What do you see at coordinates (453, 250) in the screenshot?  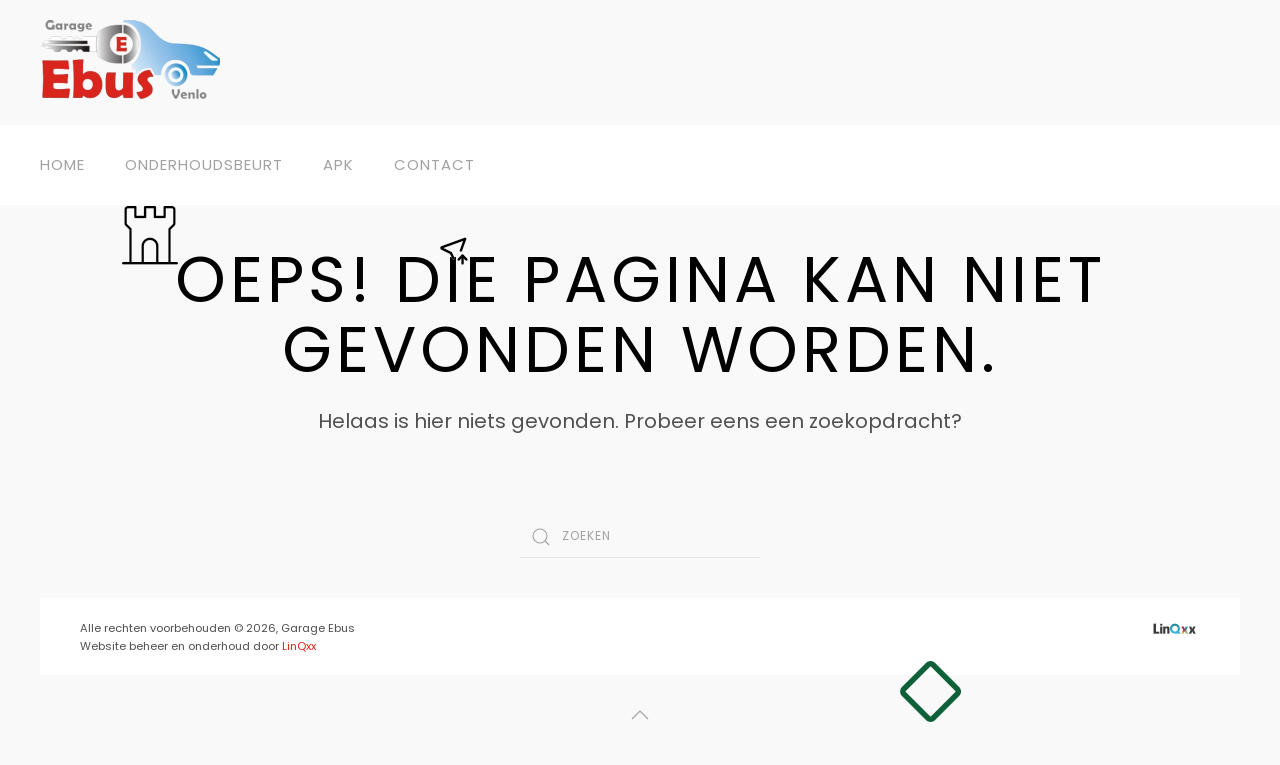 I see `upload or share your current location` at bounding box center [453, 250].